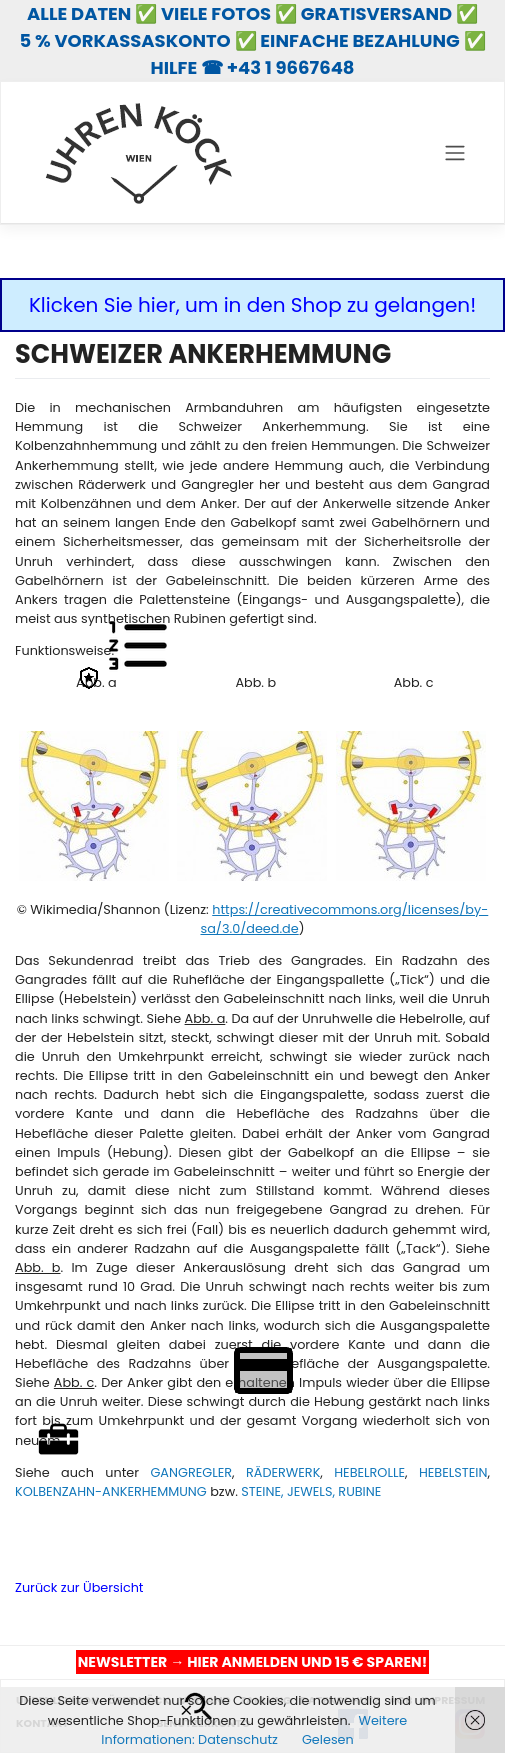  I want to click on create a numbered list, so click(139, 645).